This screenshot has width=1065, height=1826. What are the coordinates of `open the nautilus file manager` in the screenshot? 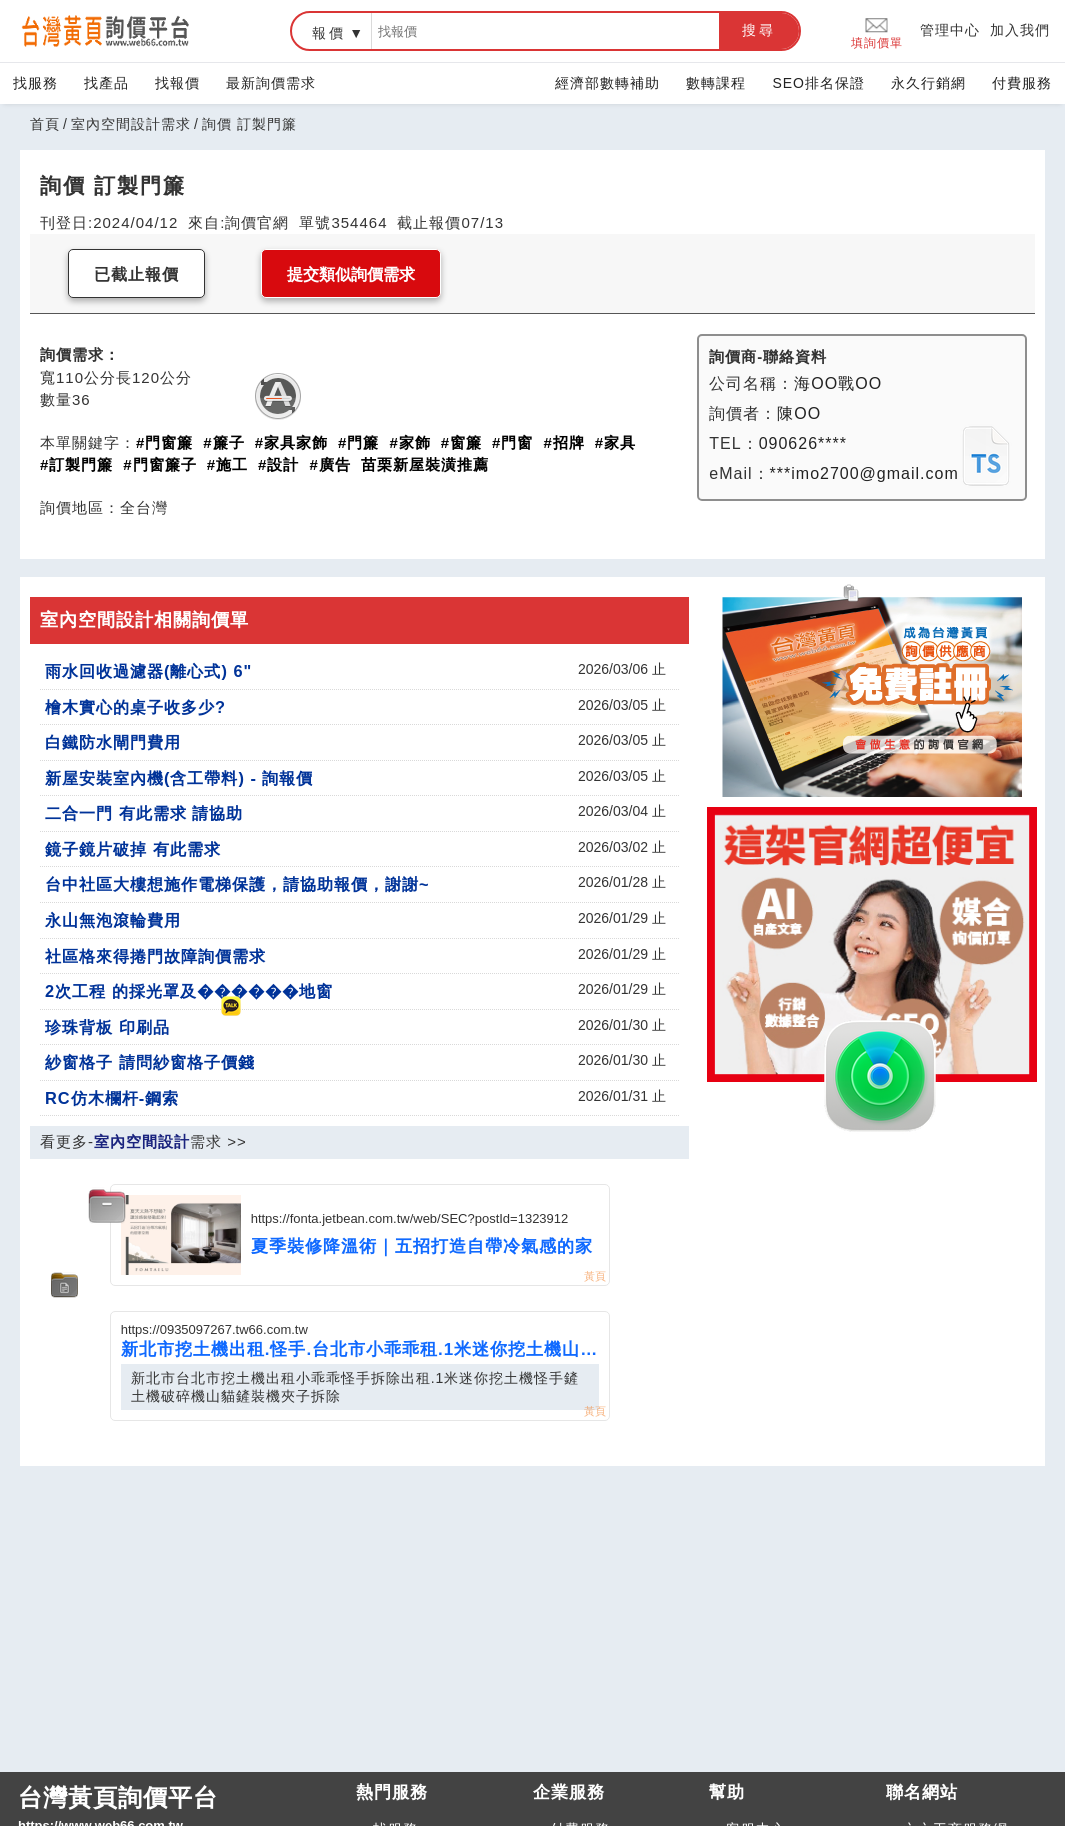 It's located at (107, 1206).